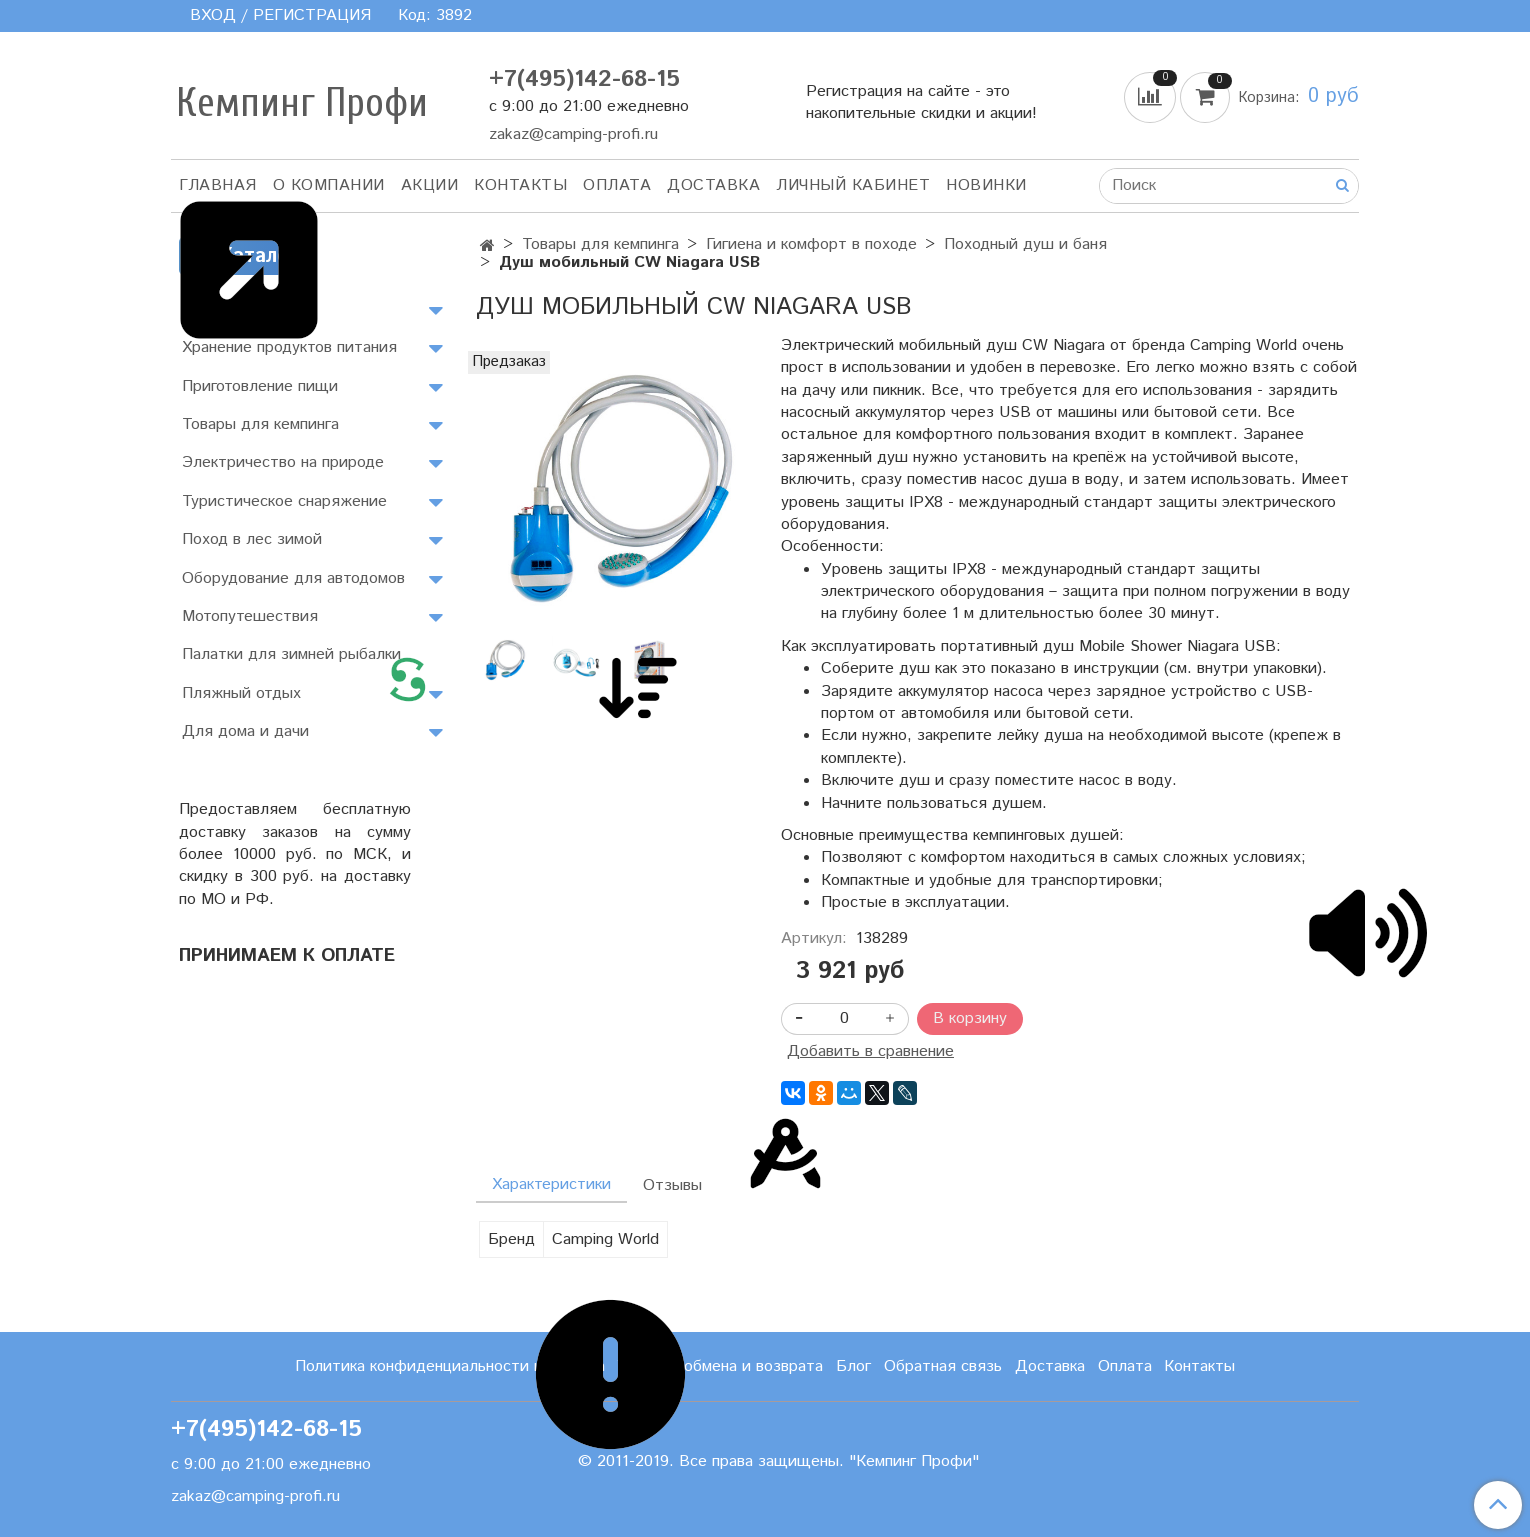 The image size is (1530, 1537). What do you see at coordinates (407, 679) in the screenshot?
I see `open Scribd app` at bounding box center [407, 679].